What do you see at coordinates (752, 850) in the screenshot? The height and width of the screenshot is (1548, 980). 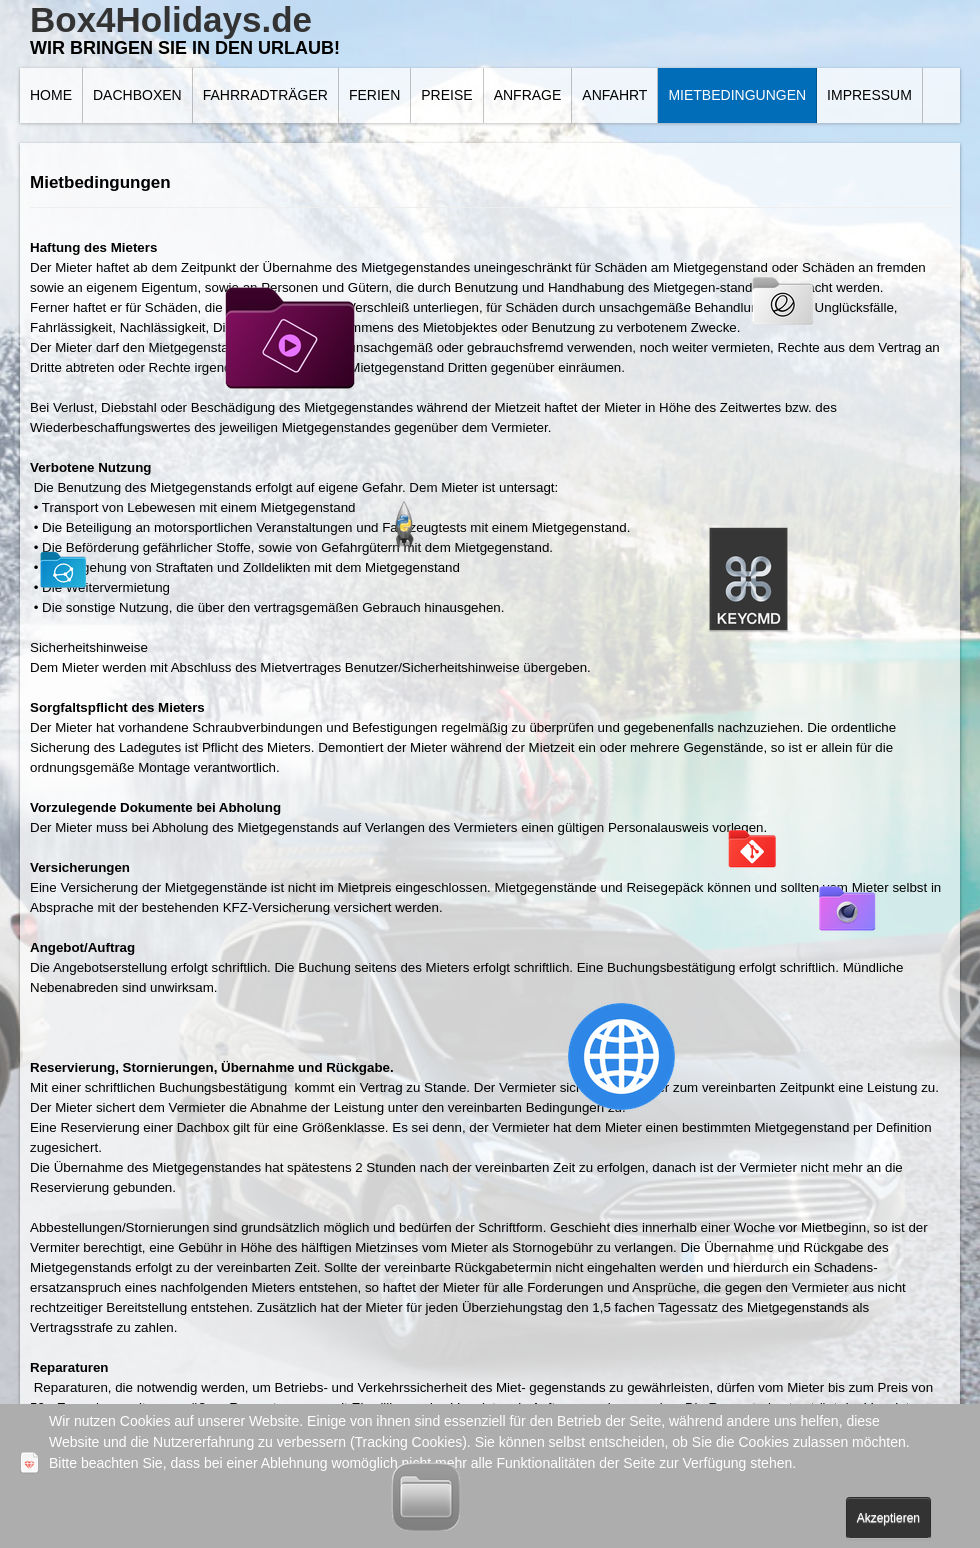 I see `open git repository folder` at bounding box center [752, 850].